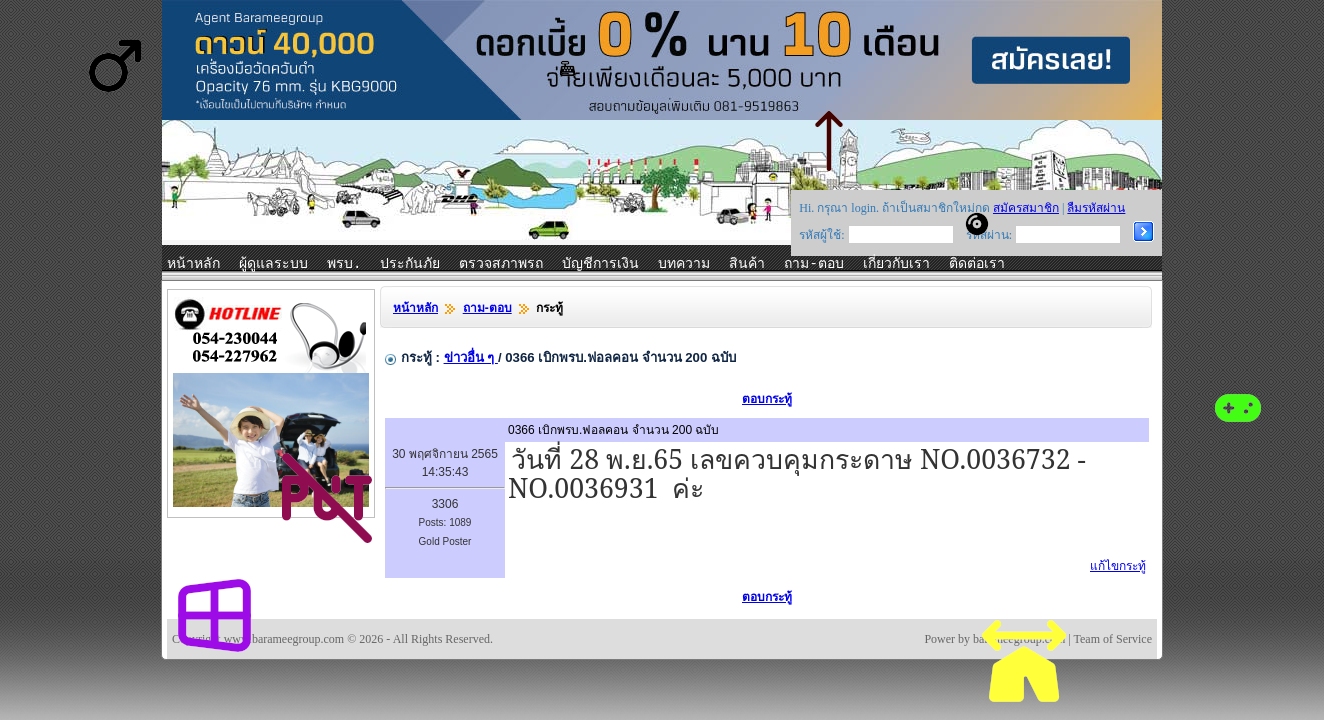 The image size is (1324, 720). Describe the element at coordinates (977, 224) in the screenshot. I see `access music or audio library` at that location.